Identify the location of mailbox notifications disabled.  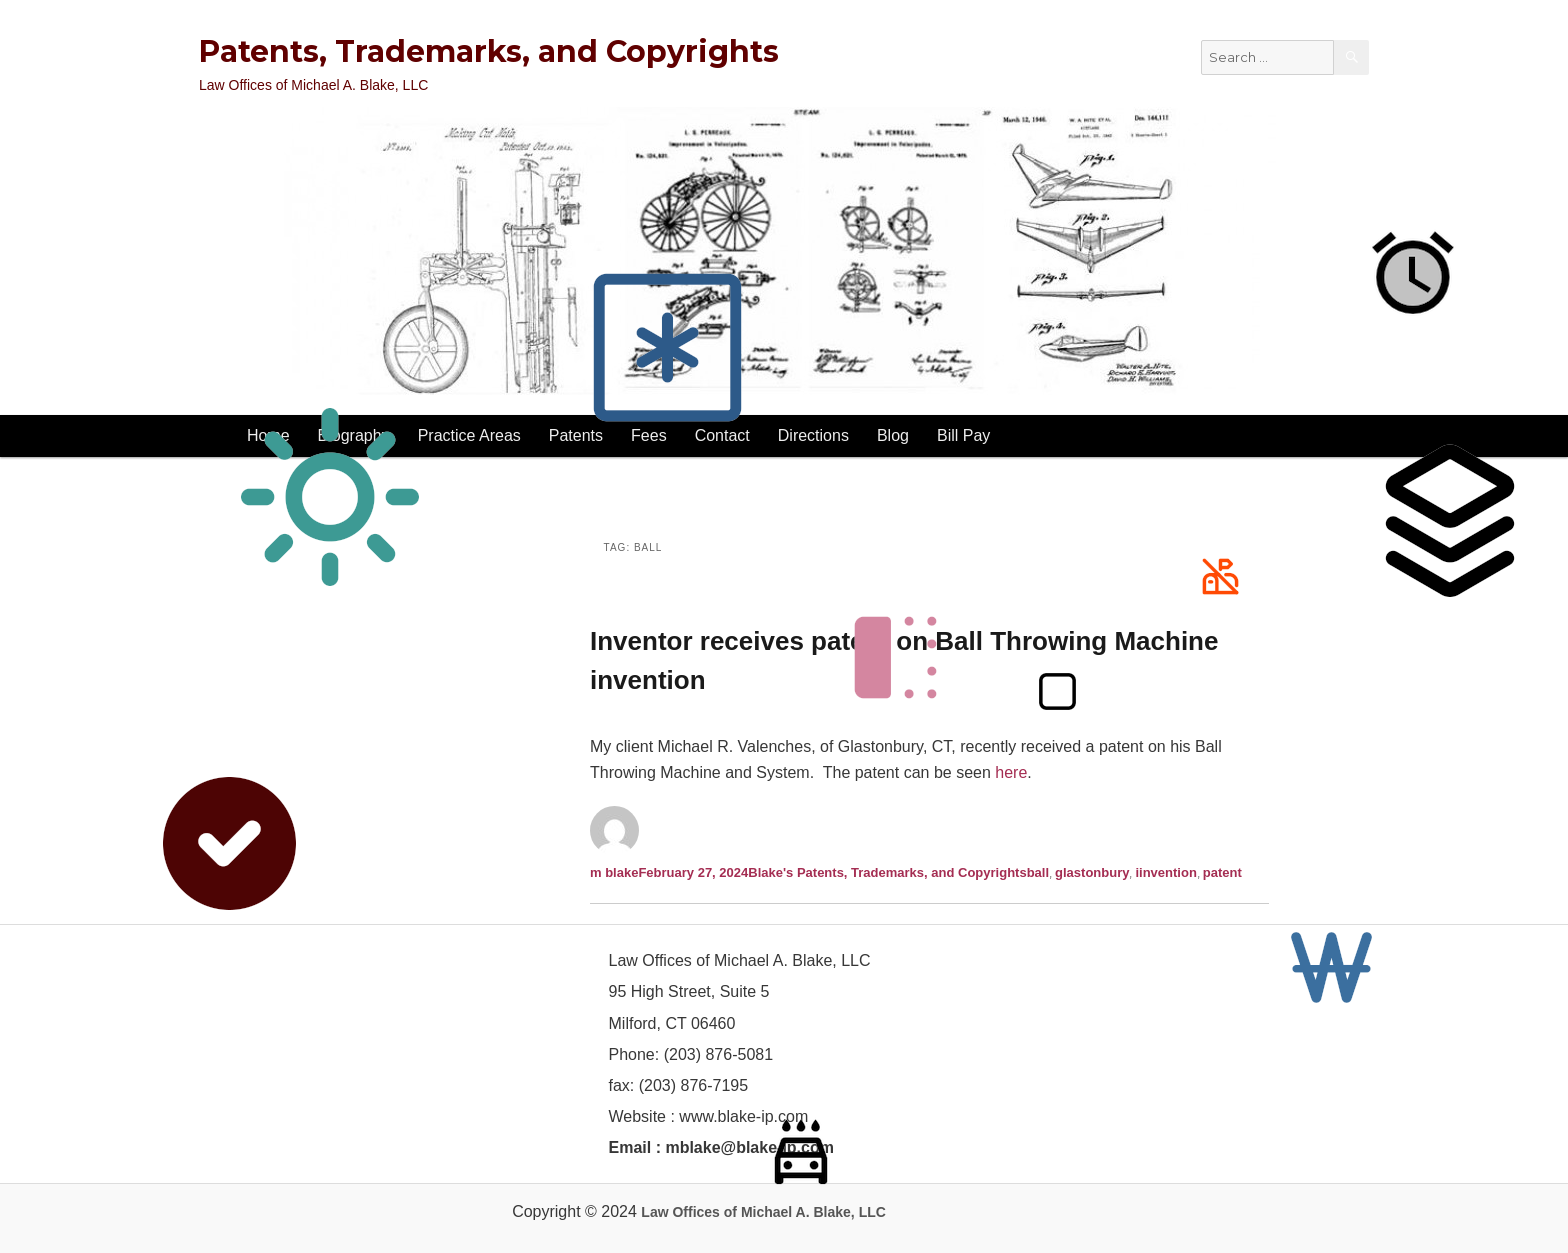
(1220, 576).